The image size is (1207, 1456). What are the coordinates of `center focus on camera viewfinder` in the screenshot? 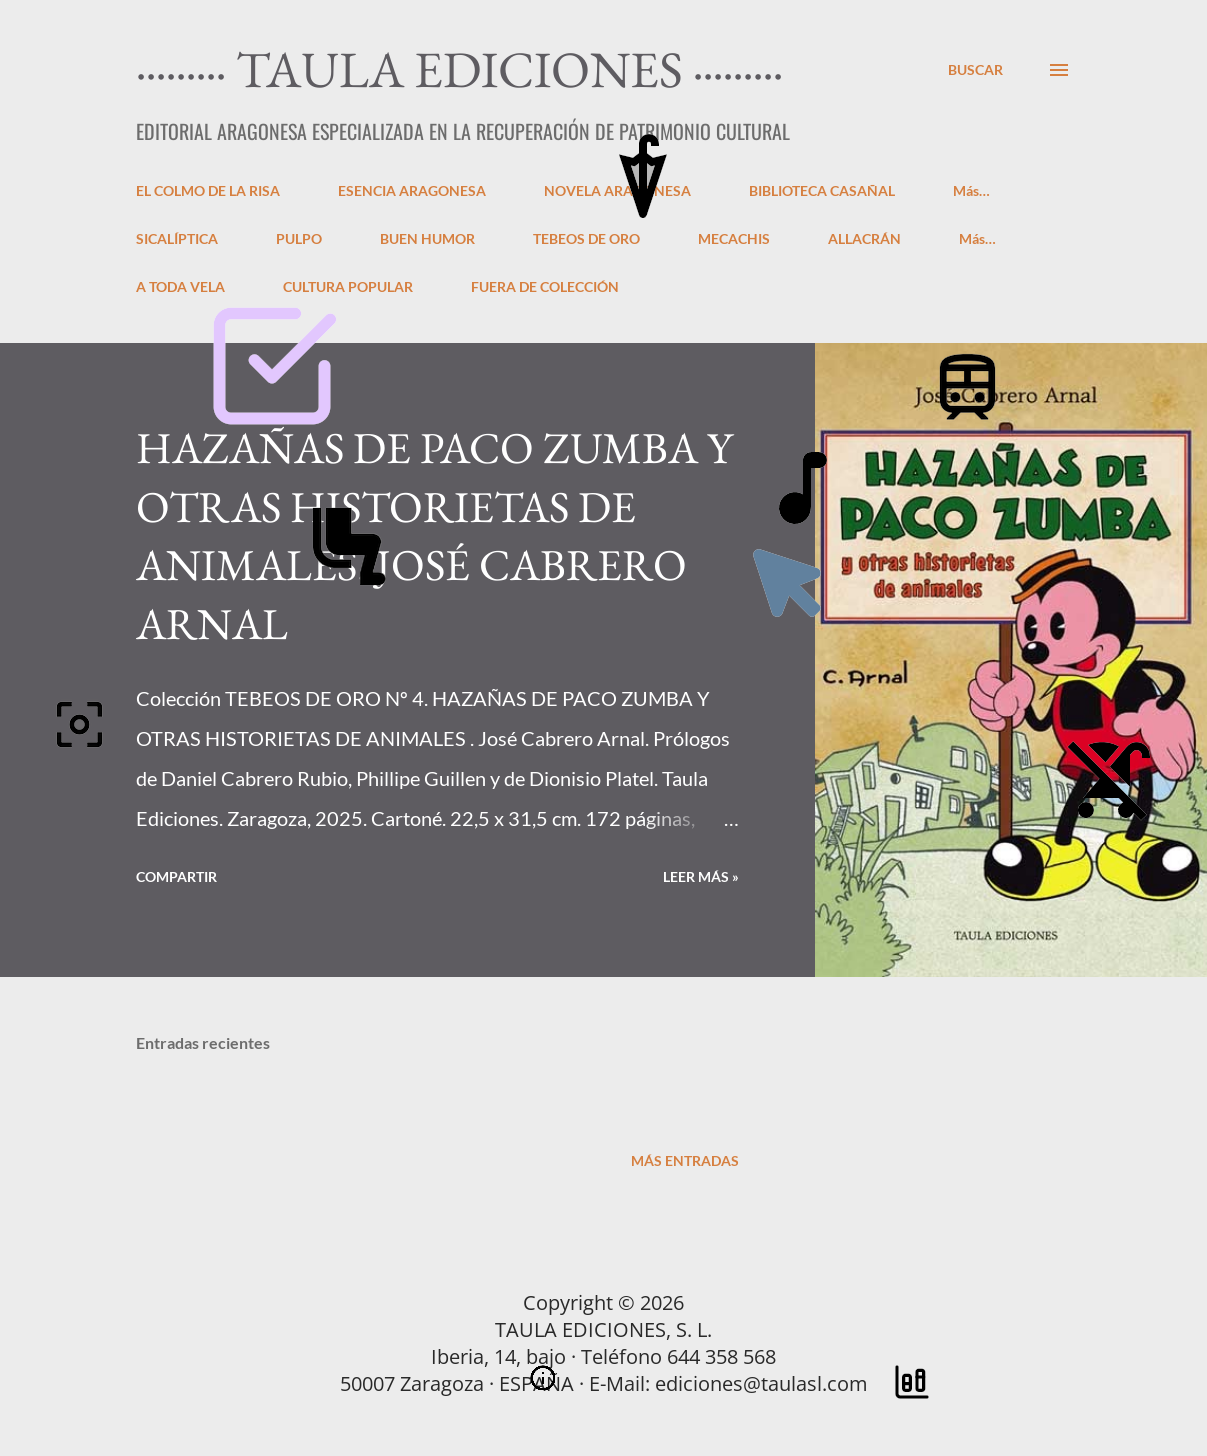 It's located at (79, 724).